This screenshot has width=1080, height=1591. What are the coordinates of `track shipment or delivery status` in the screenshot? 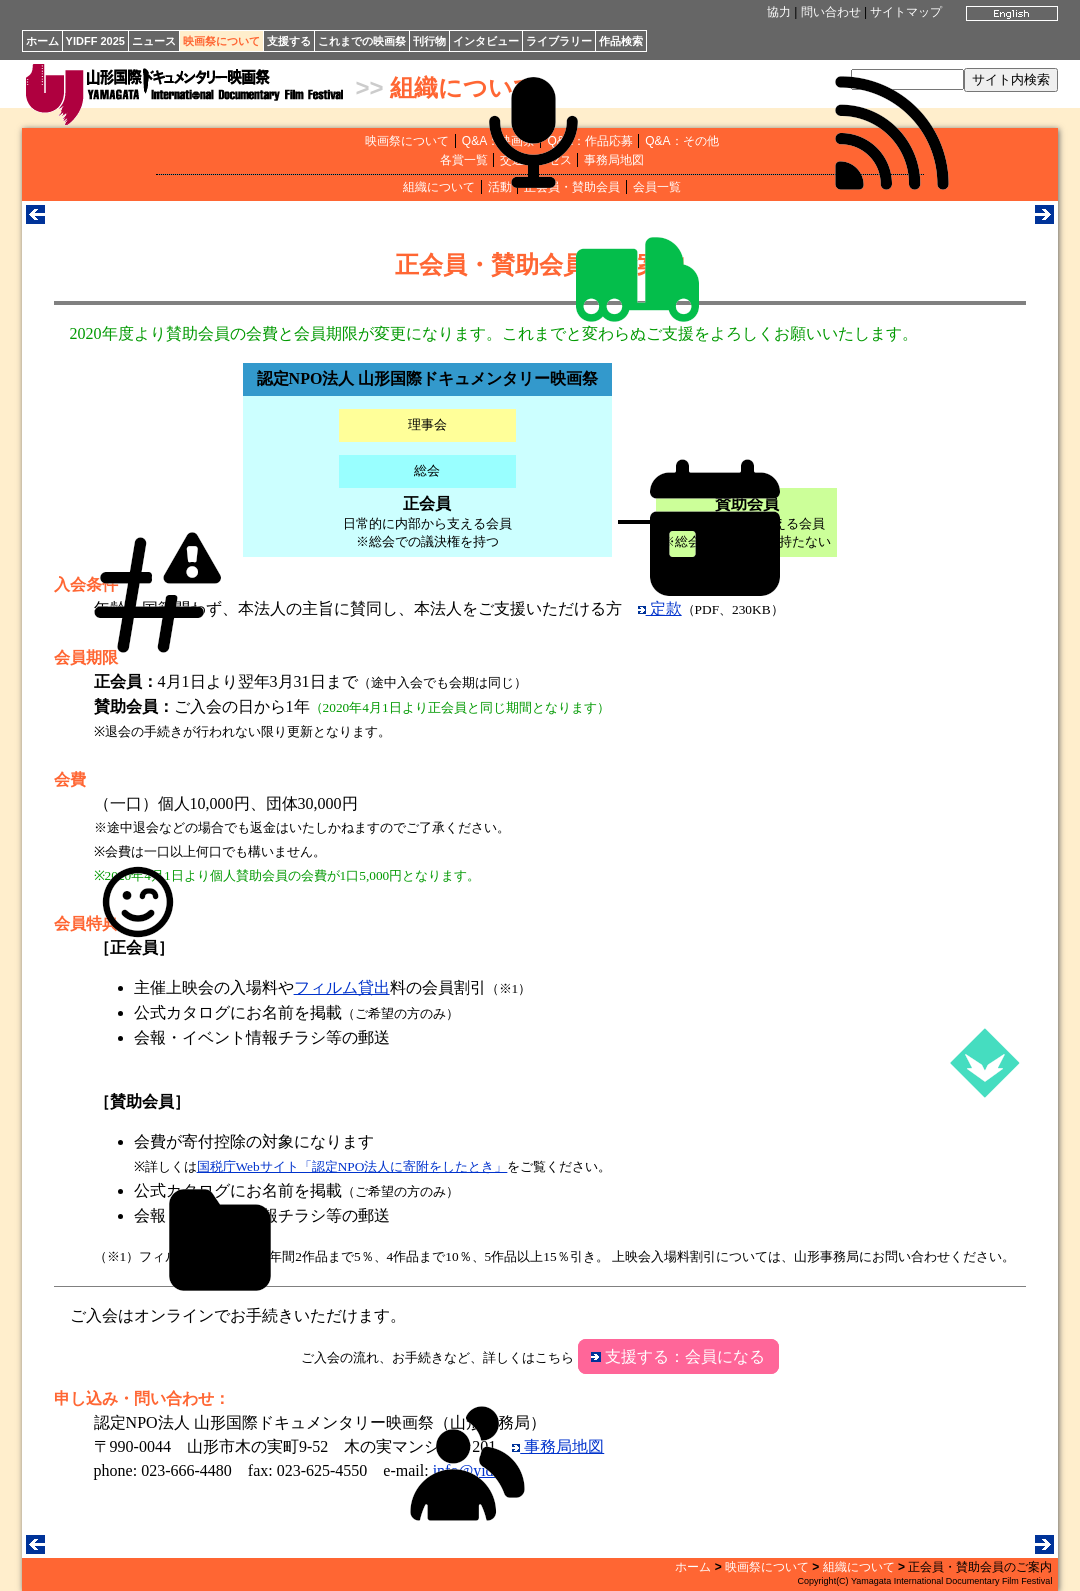 It's located at (637, 279).